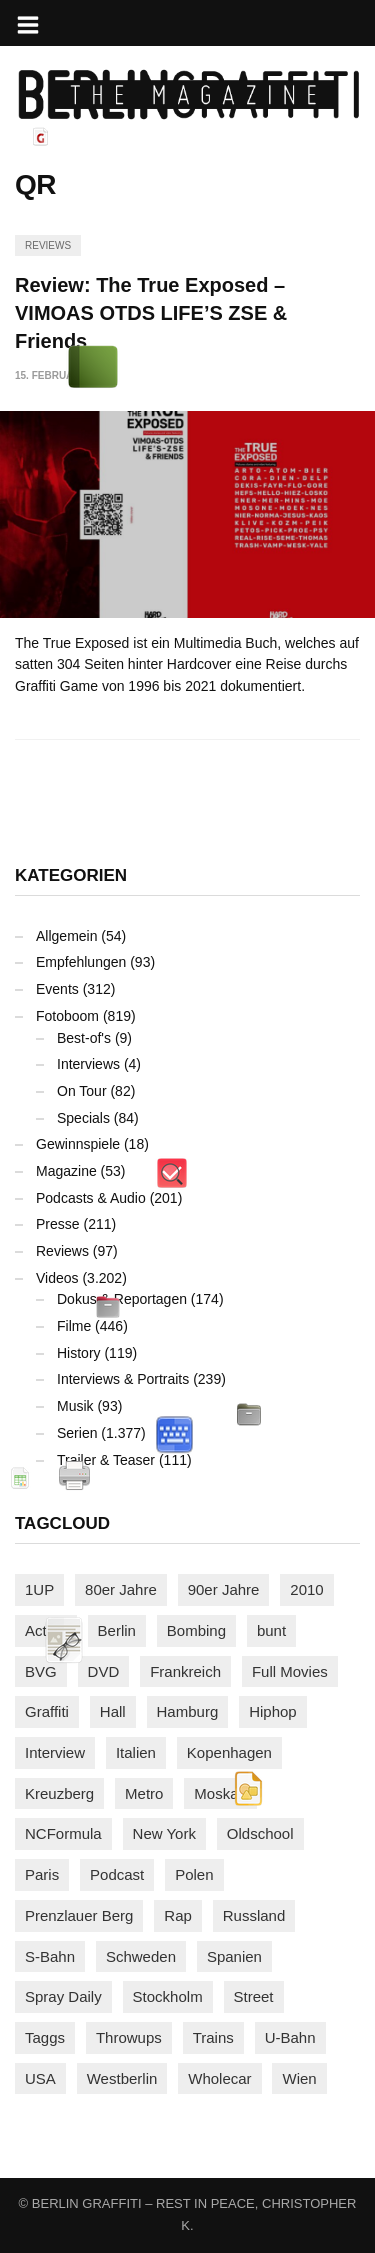  What do you see at coordinates (174, 1434) in the screenshot?
I see `access keyboard and input device settings` at bounding box center [174, 1434].